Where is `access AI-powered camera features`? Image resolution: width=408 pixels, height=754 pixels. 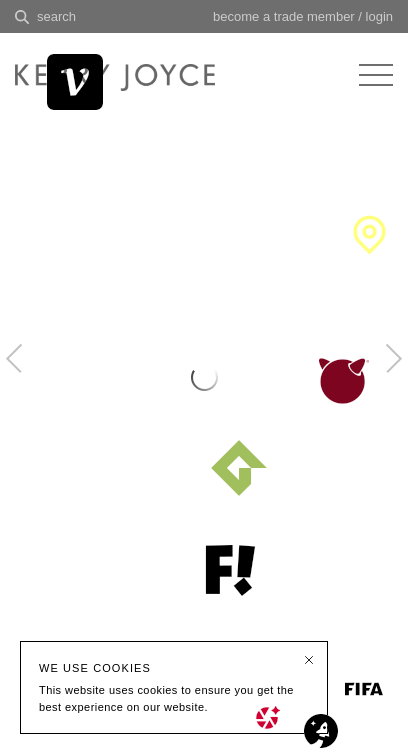
access AI-powered camera features is located at coordinates (267, 718).